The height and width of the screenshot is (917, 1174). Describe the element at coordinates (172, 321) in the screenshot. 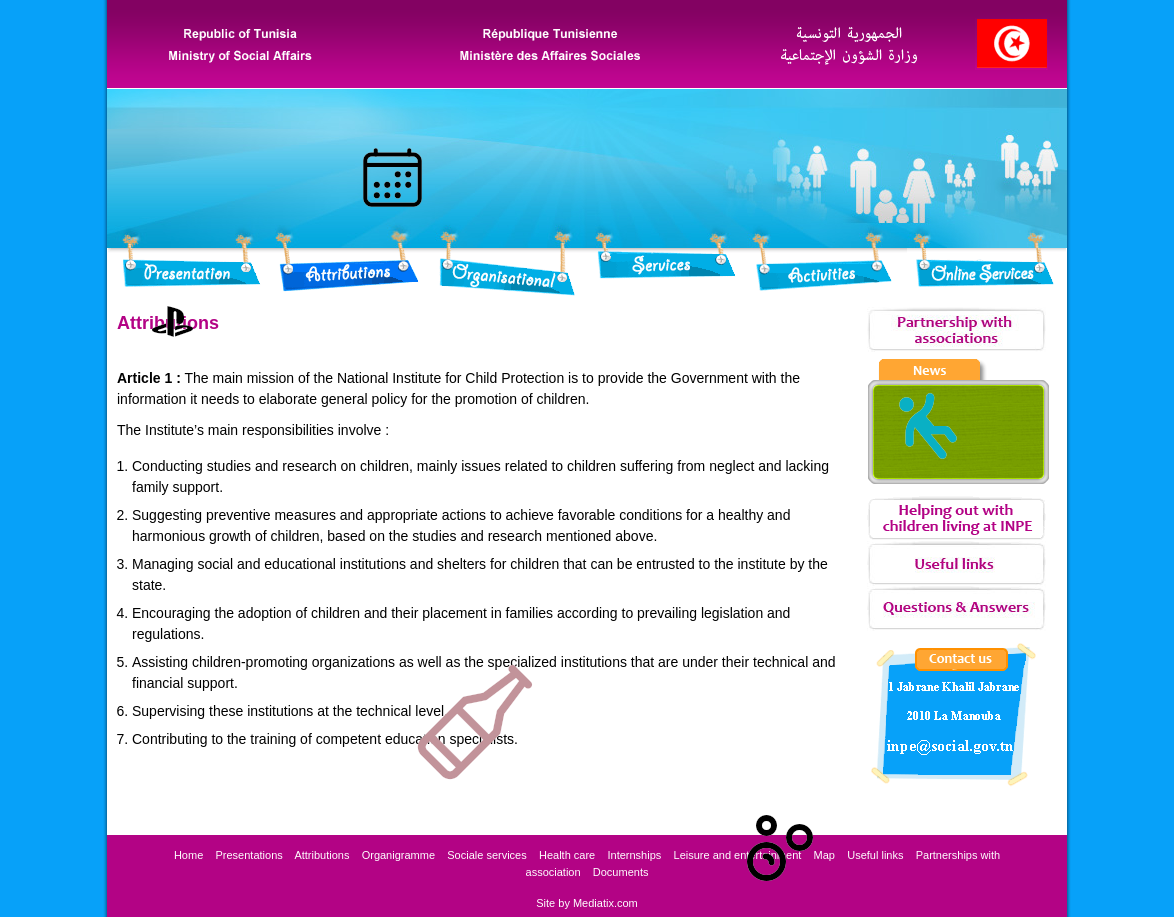

I see `playstation app or service` at that location.